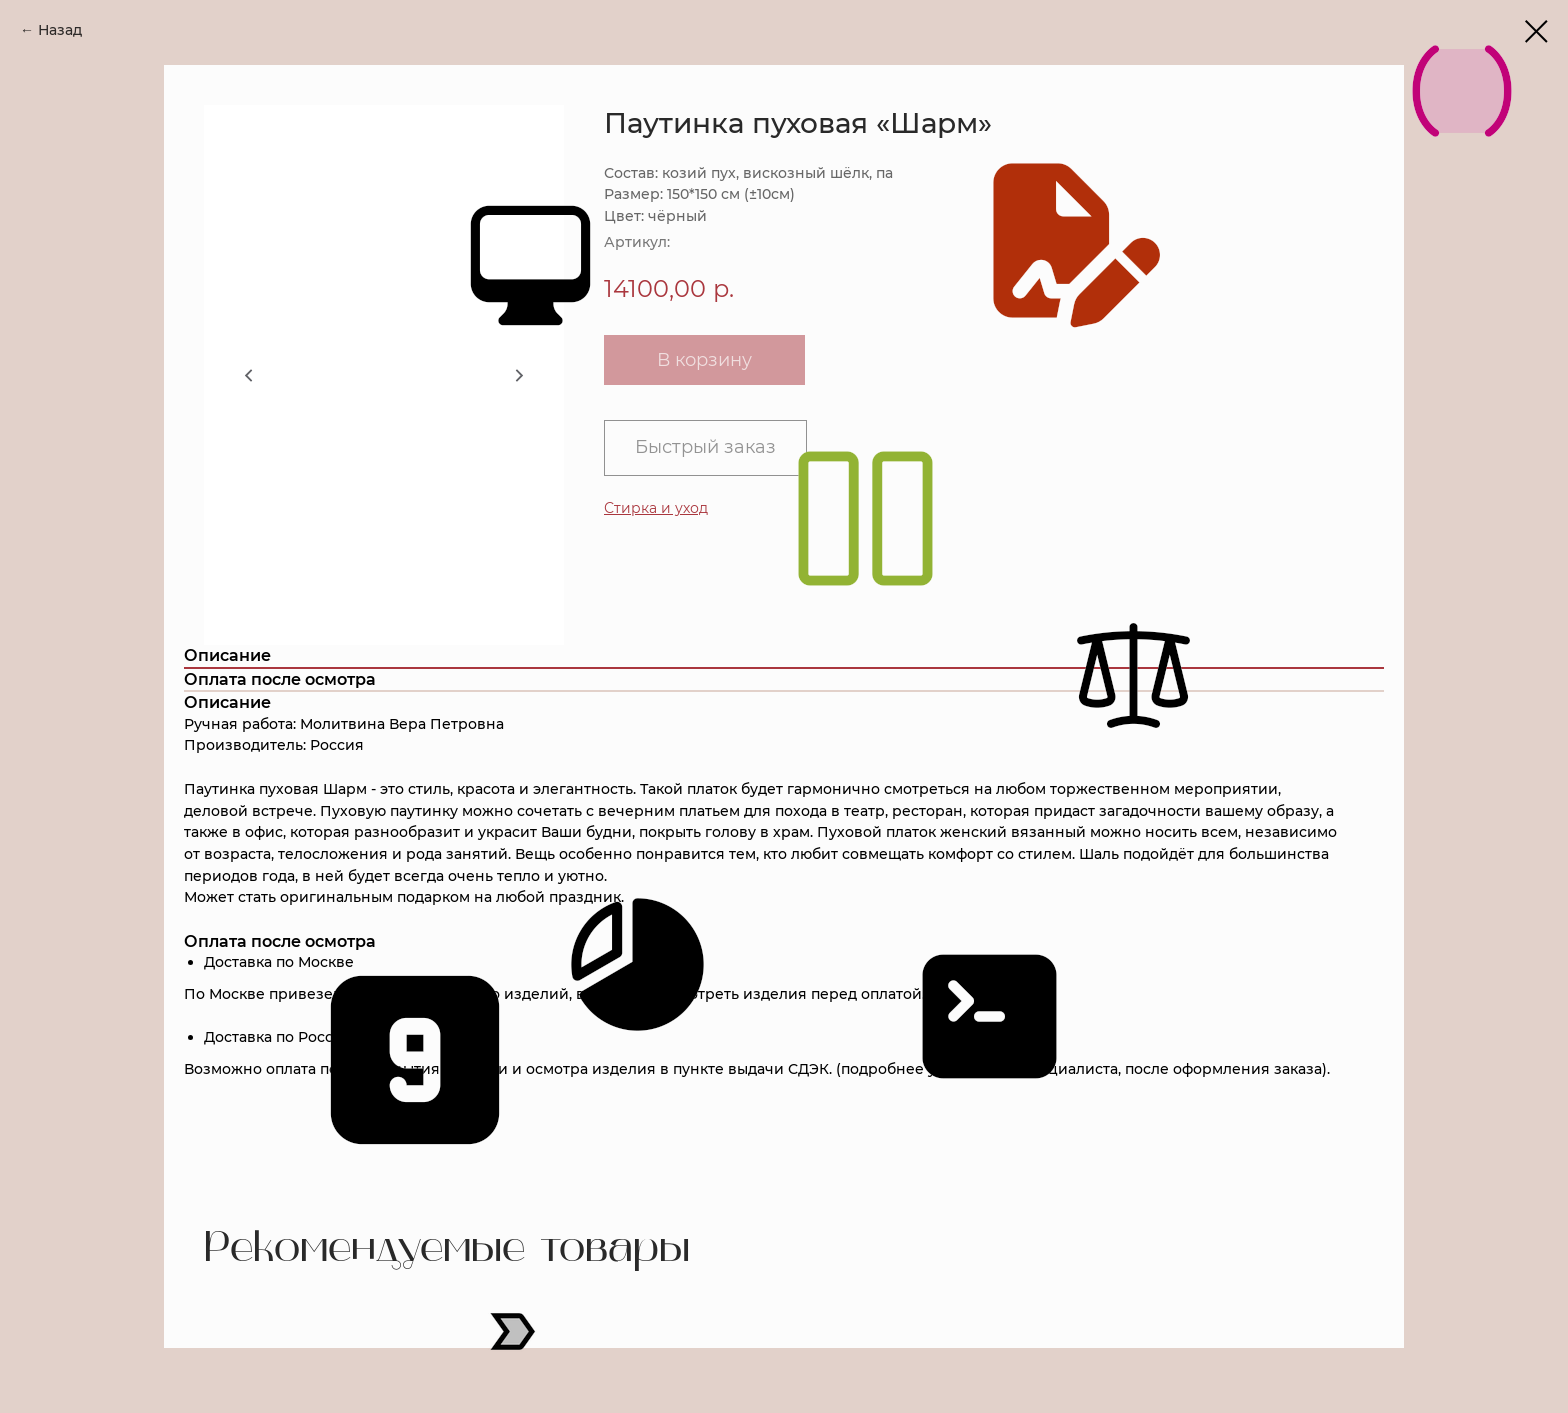 The width and height of the screenshot is (1568, 1413). Describe the element at coordinates (865, 518) in the screenshot. I see `switch to column view layout` at that location.